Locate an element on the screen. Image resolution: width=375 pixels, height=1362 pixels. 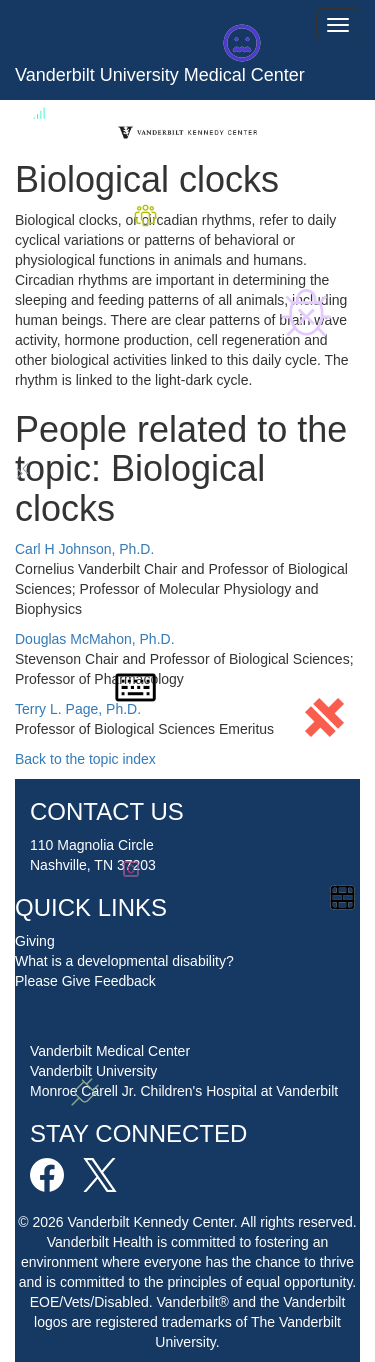
start debugging mode is located at coordinates (306, 313).